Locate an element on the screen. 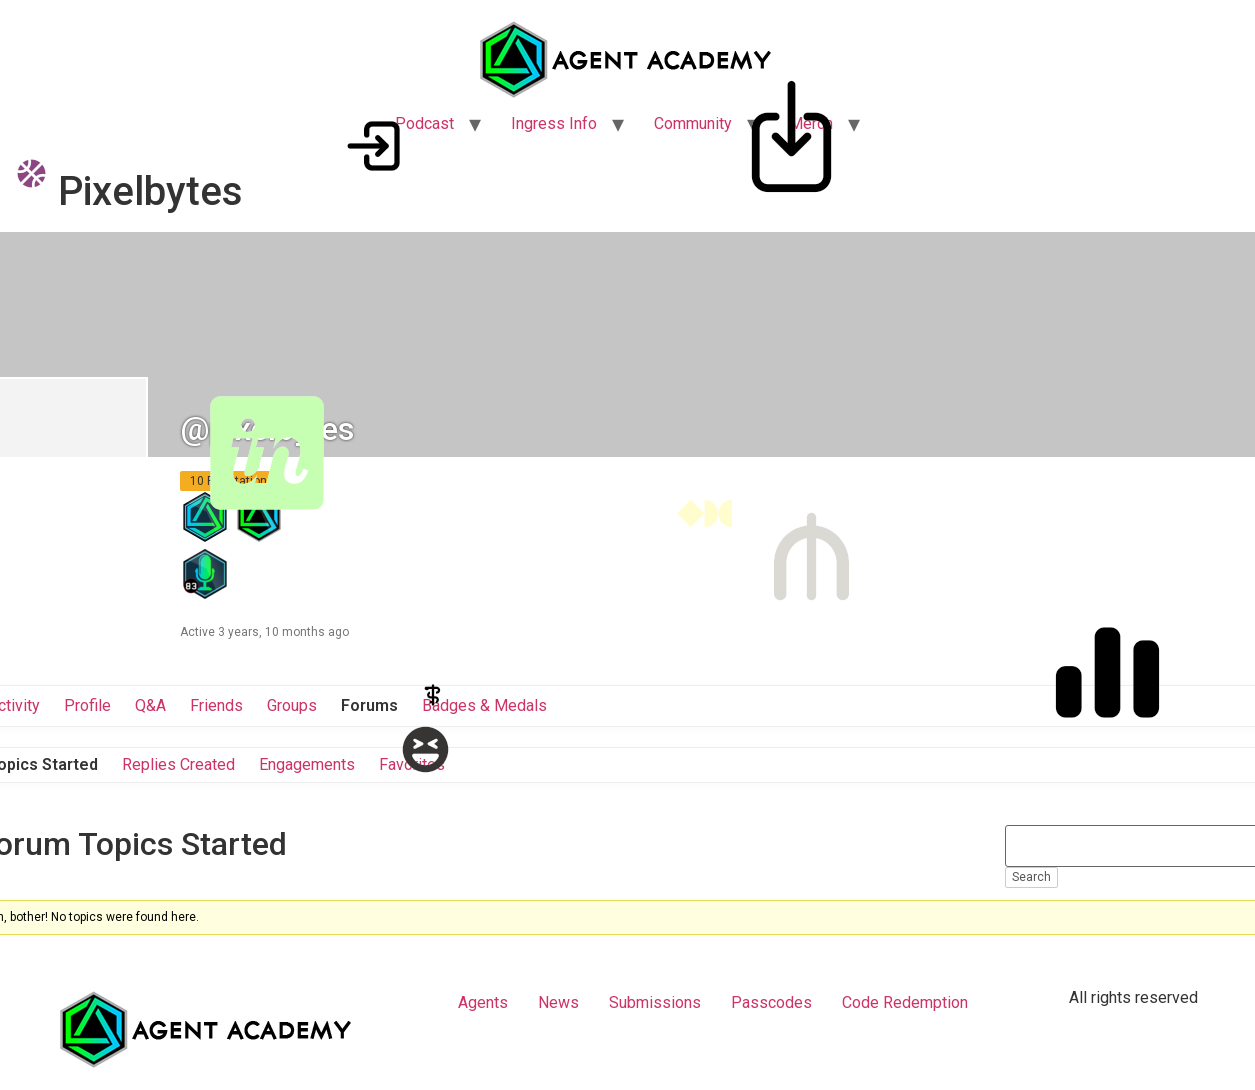 The height and width of the screenshot is (1090, 1255). indicates azerbaijani manat currency is located at coordinates (811, 556).